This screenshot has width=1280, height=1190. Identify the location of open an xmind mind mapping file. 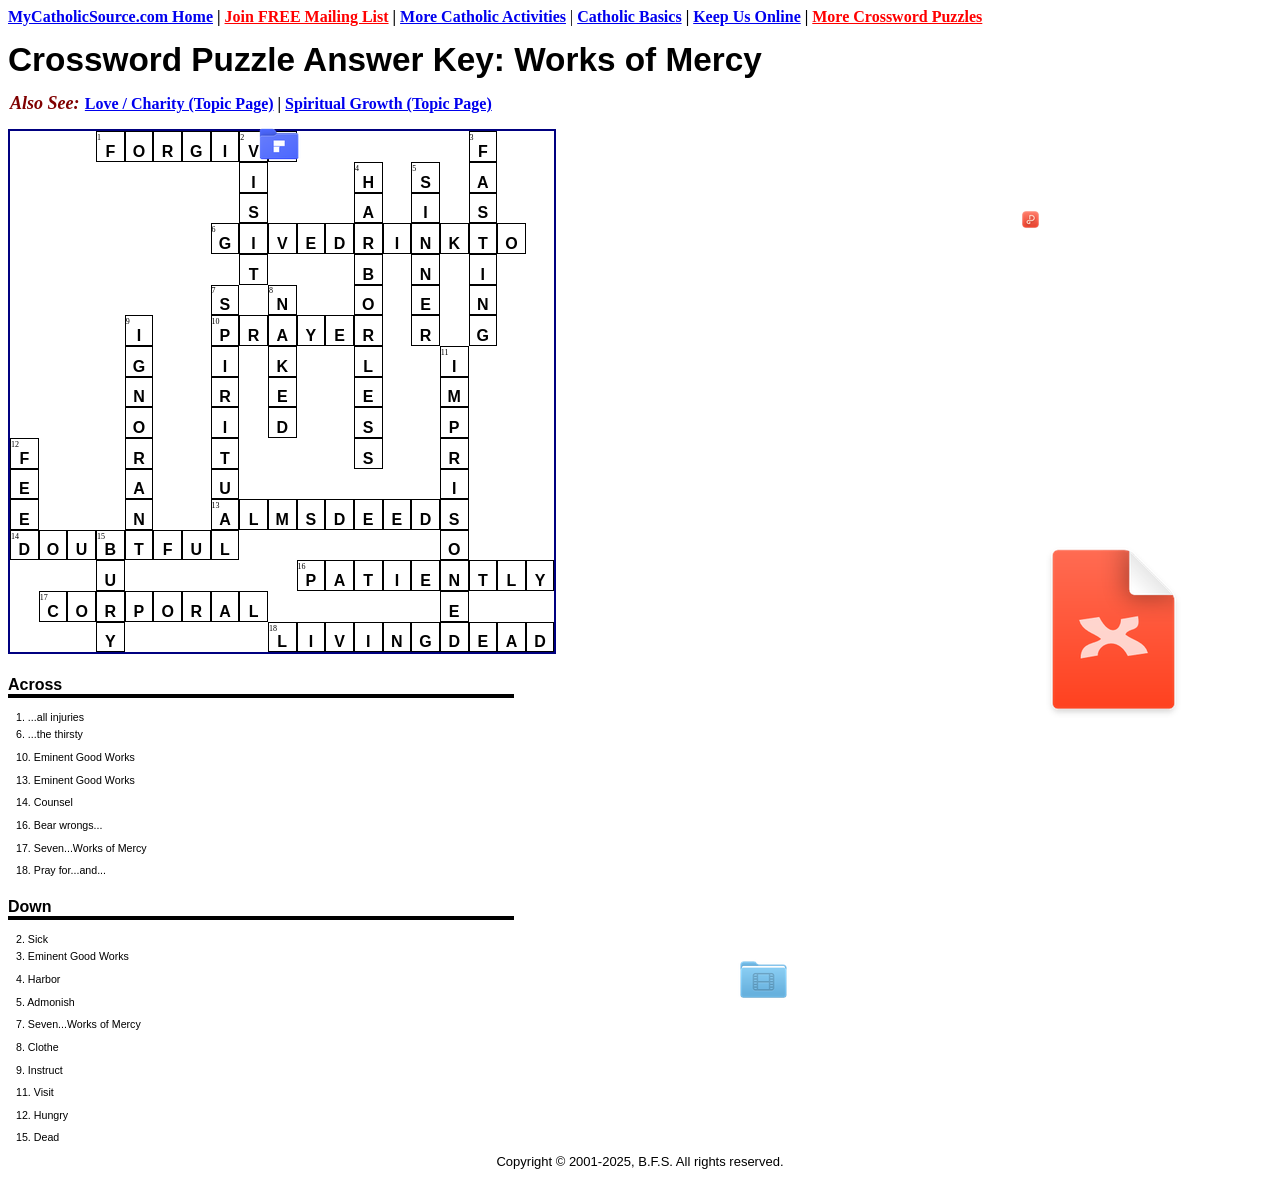
(1113, 632).